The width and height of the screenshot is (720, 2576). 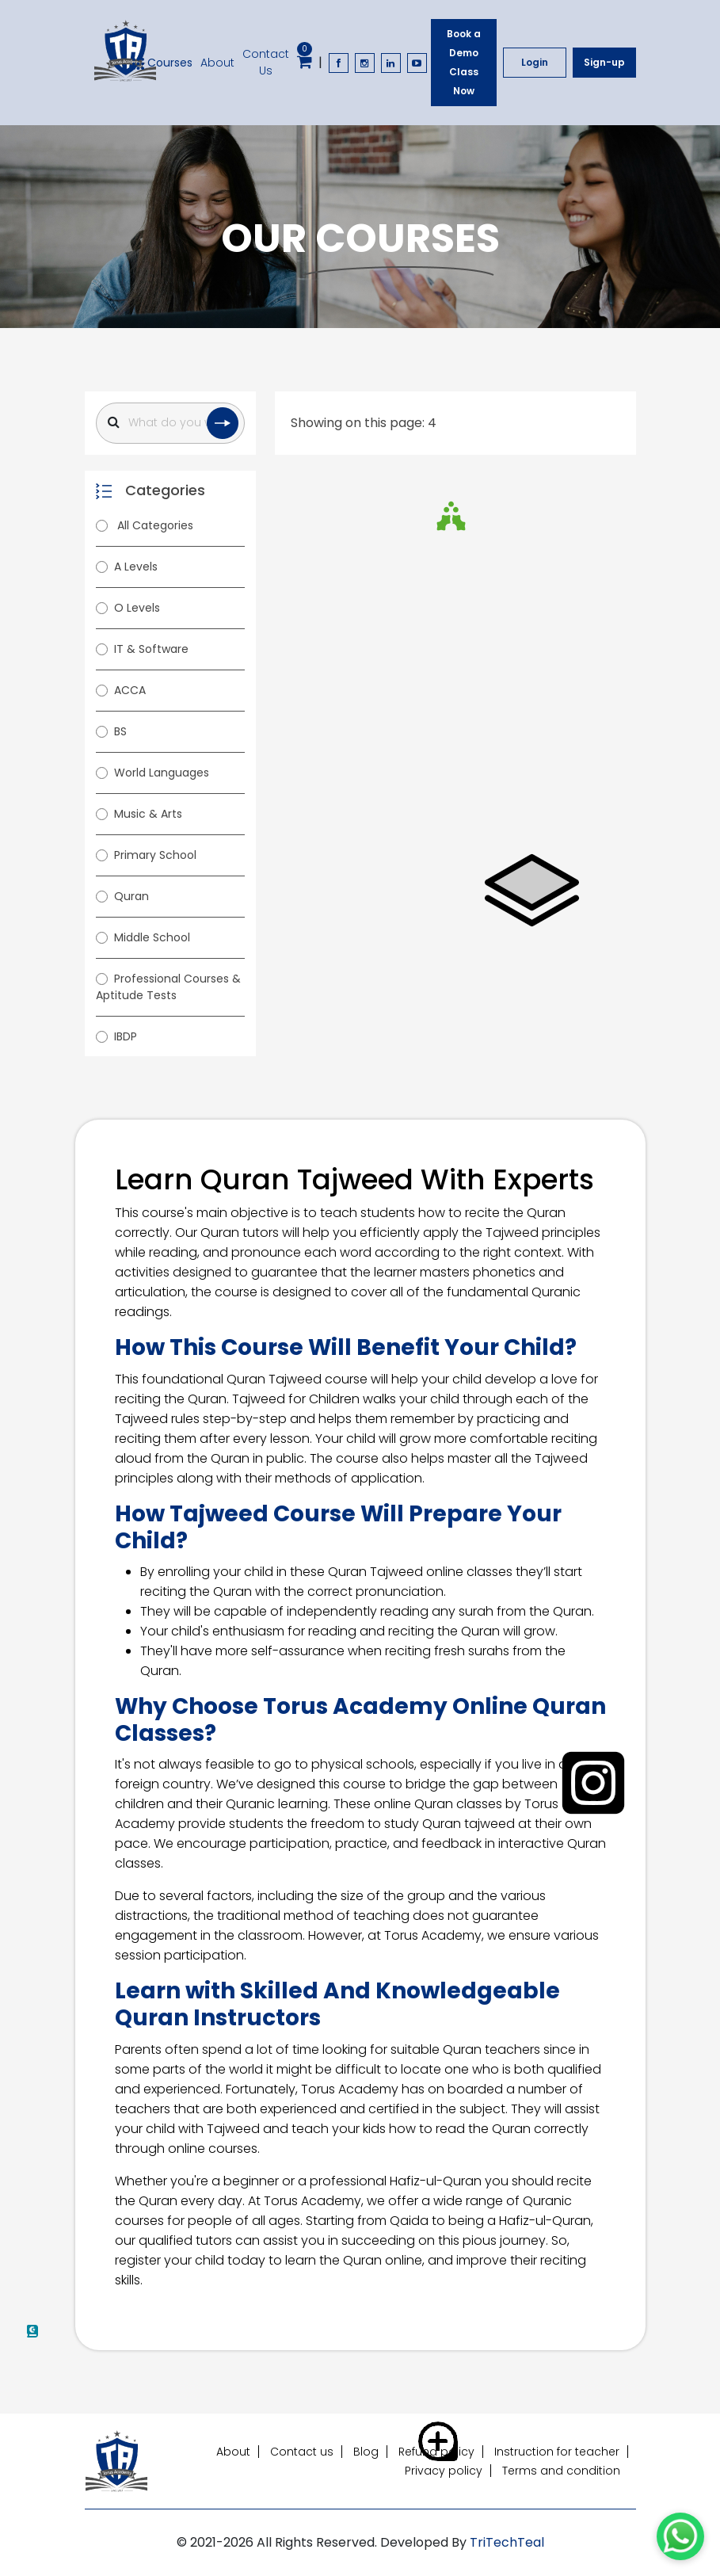 What do you see at coordinates (451, 516) in the screenshot?
I see `indicates holiday or christmas-themed content` at bounding box center [451, 516].